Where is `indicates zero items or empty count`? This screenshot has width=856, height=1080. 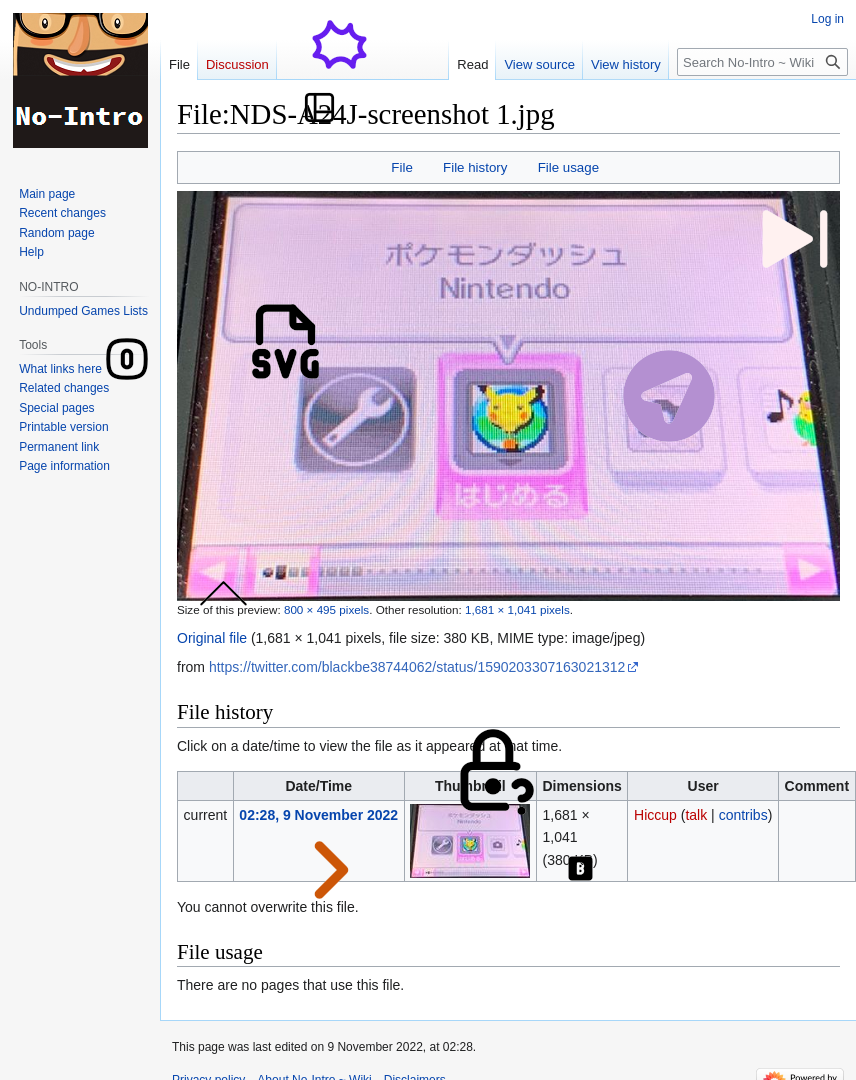
indicates zero items or empty count is located at coordinates (127, 359).